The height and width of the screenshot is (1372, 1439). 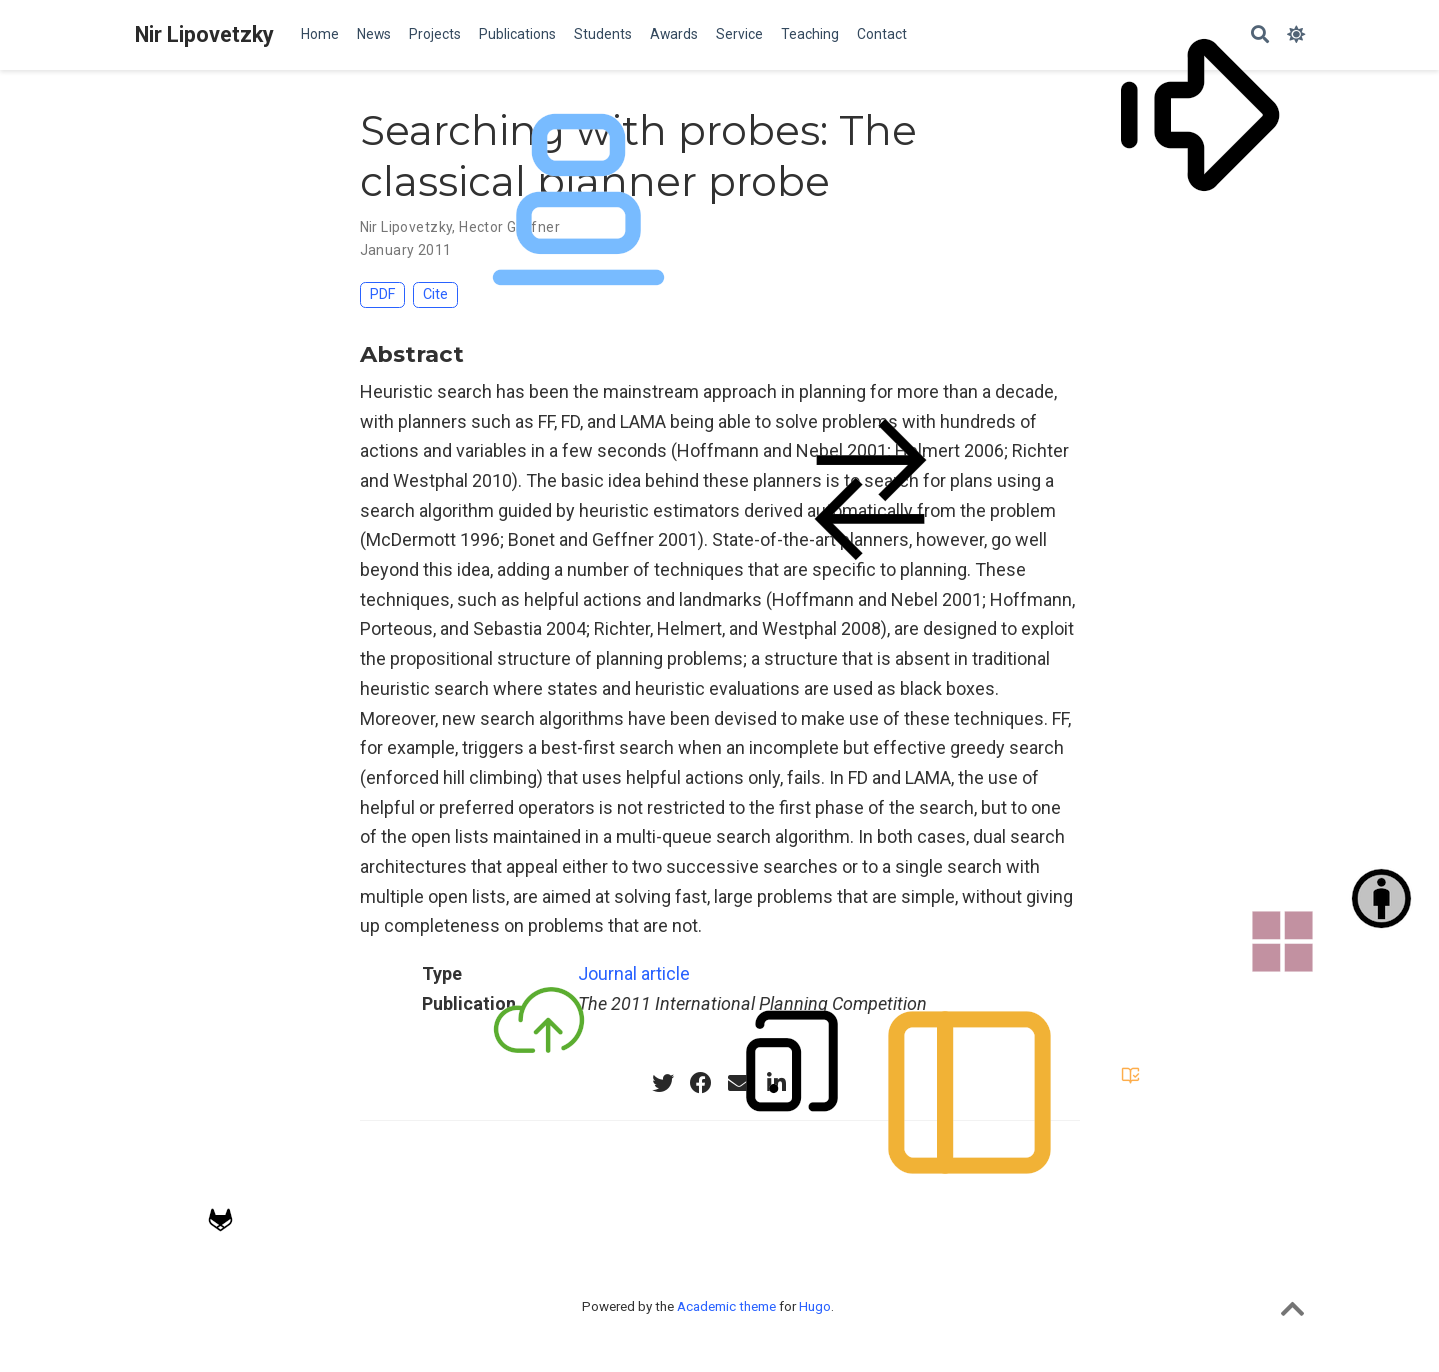 I want to click on mark a book or reading item as completed, so click(x=1130, y=1075).